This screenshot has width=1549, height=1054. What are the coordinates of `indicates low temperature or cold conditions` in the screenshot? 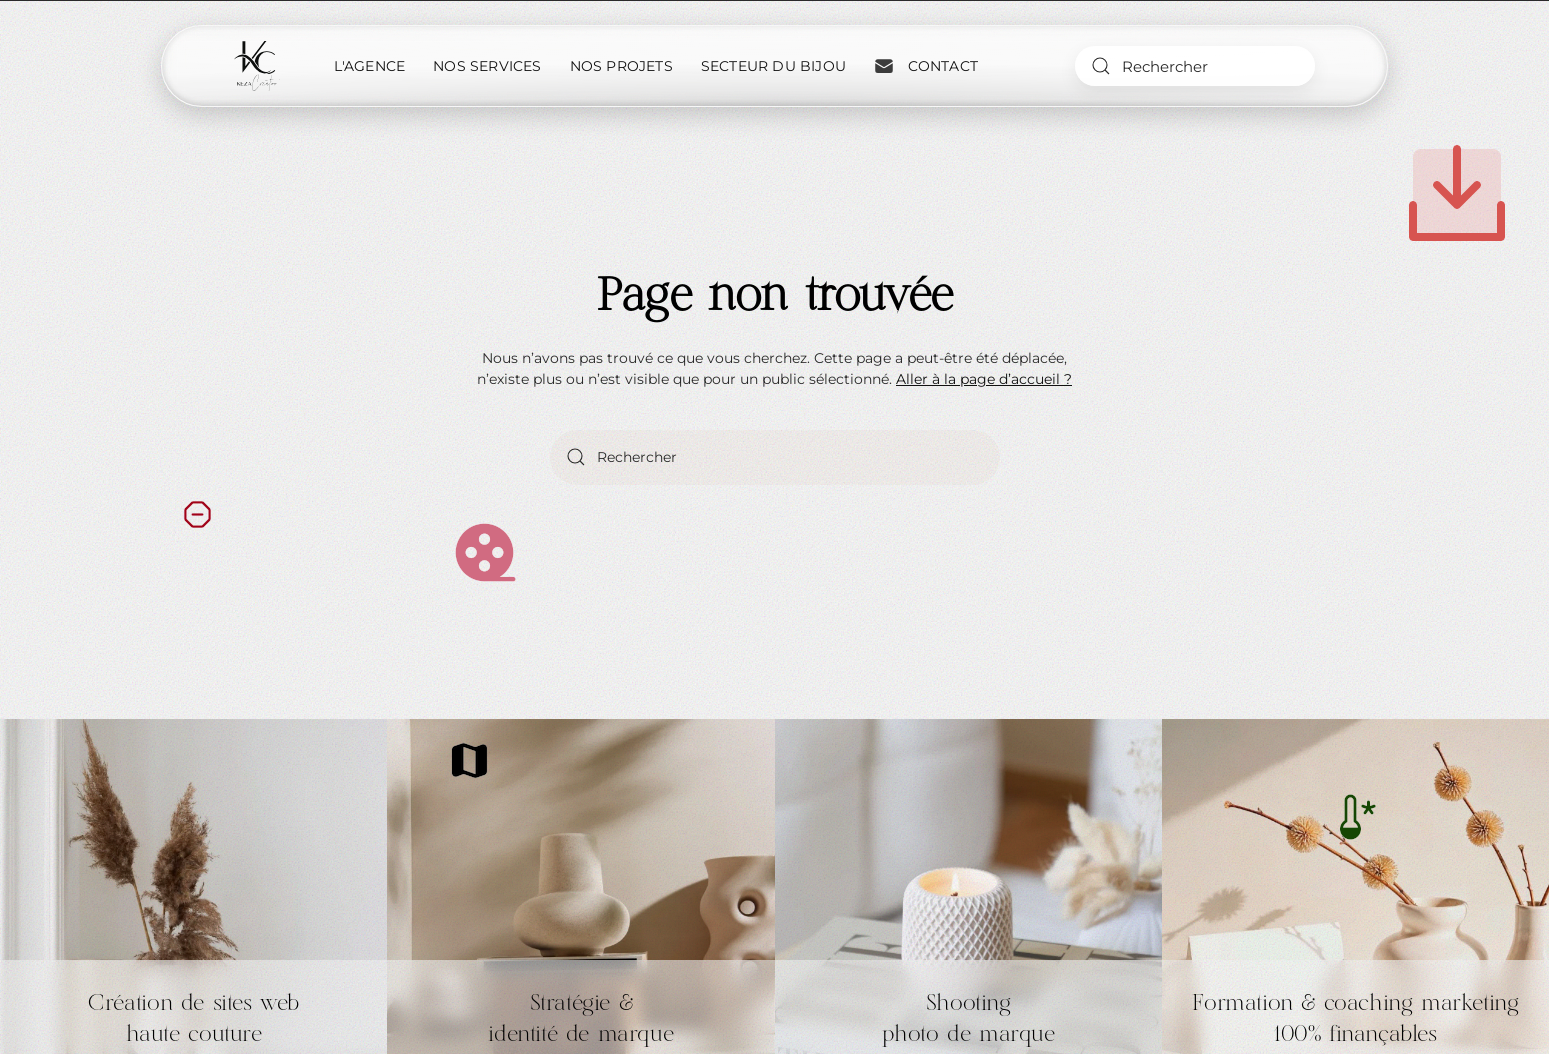 It's located at (1352, 817).